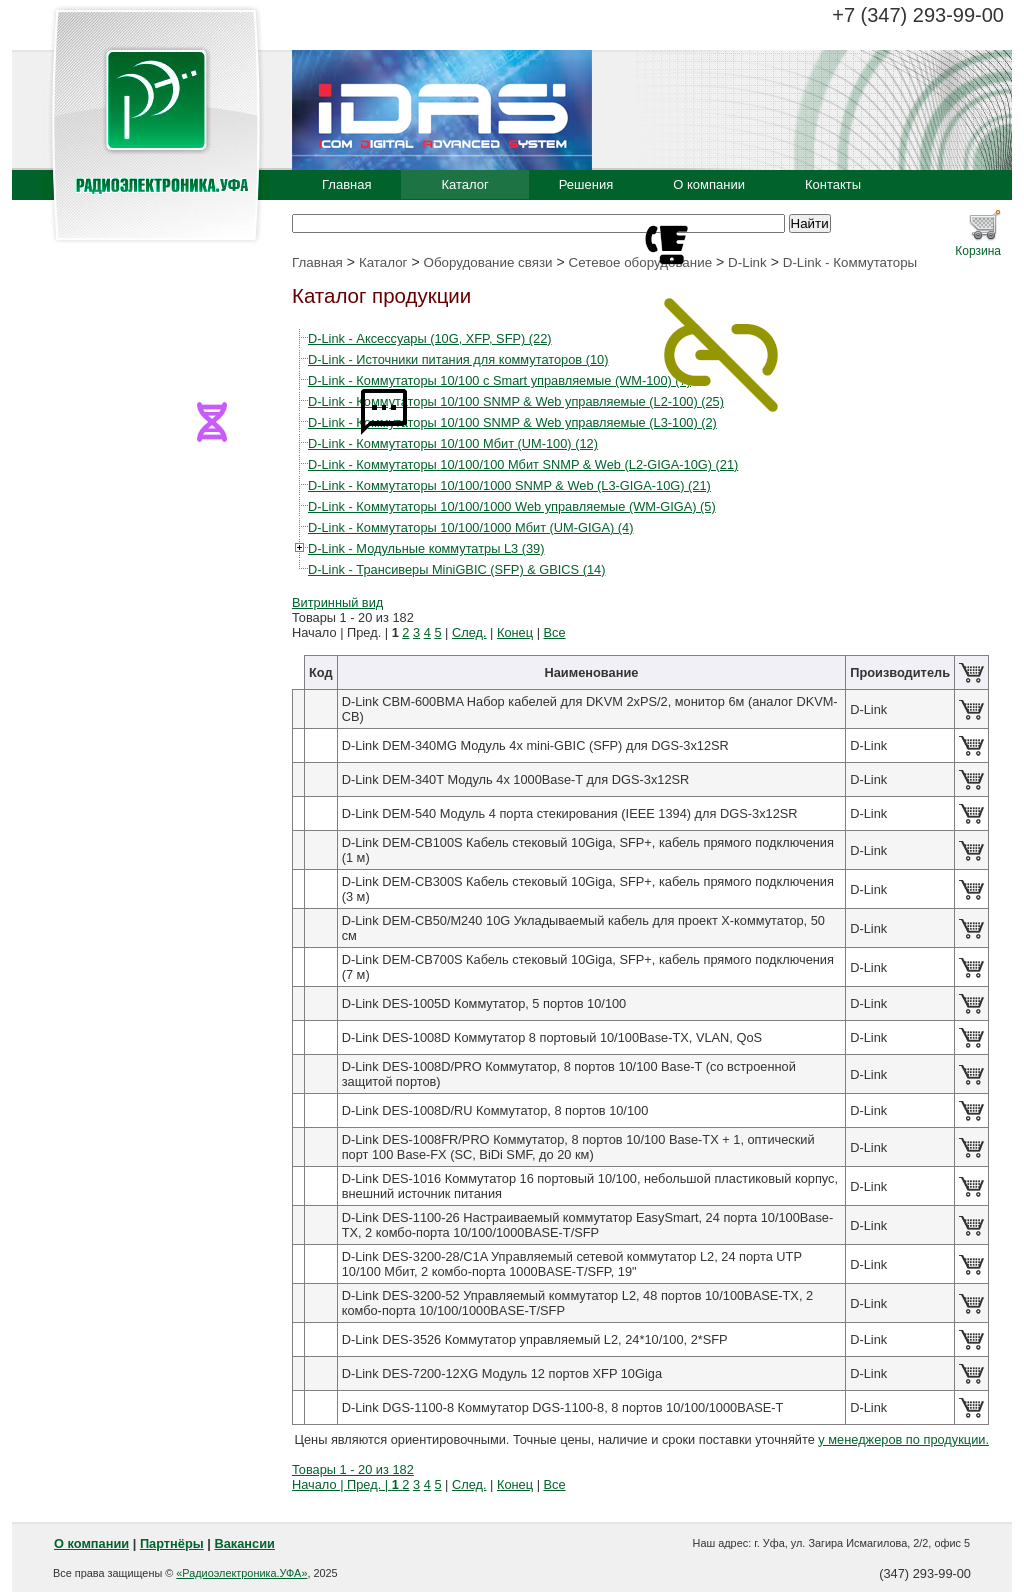 Image resolution: width=1024 pixels, height=1592 pixels. What do you see at coordinates (212, 422) in the screenshot?
I see `access genetics or DNA-related features` at bounding box center [212, 422].